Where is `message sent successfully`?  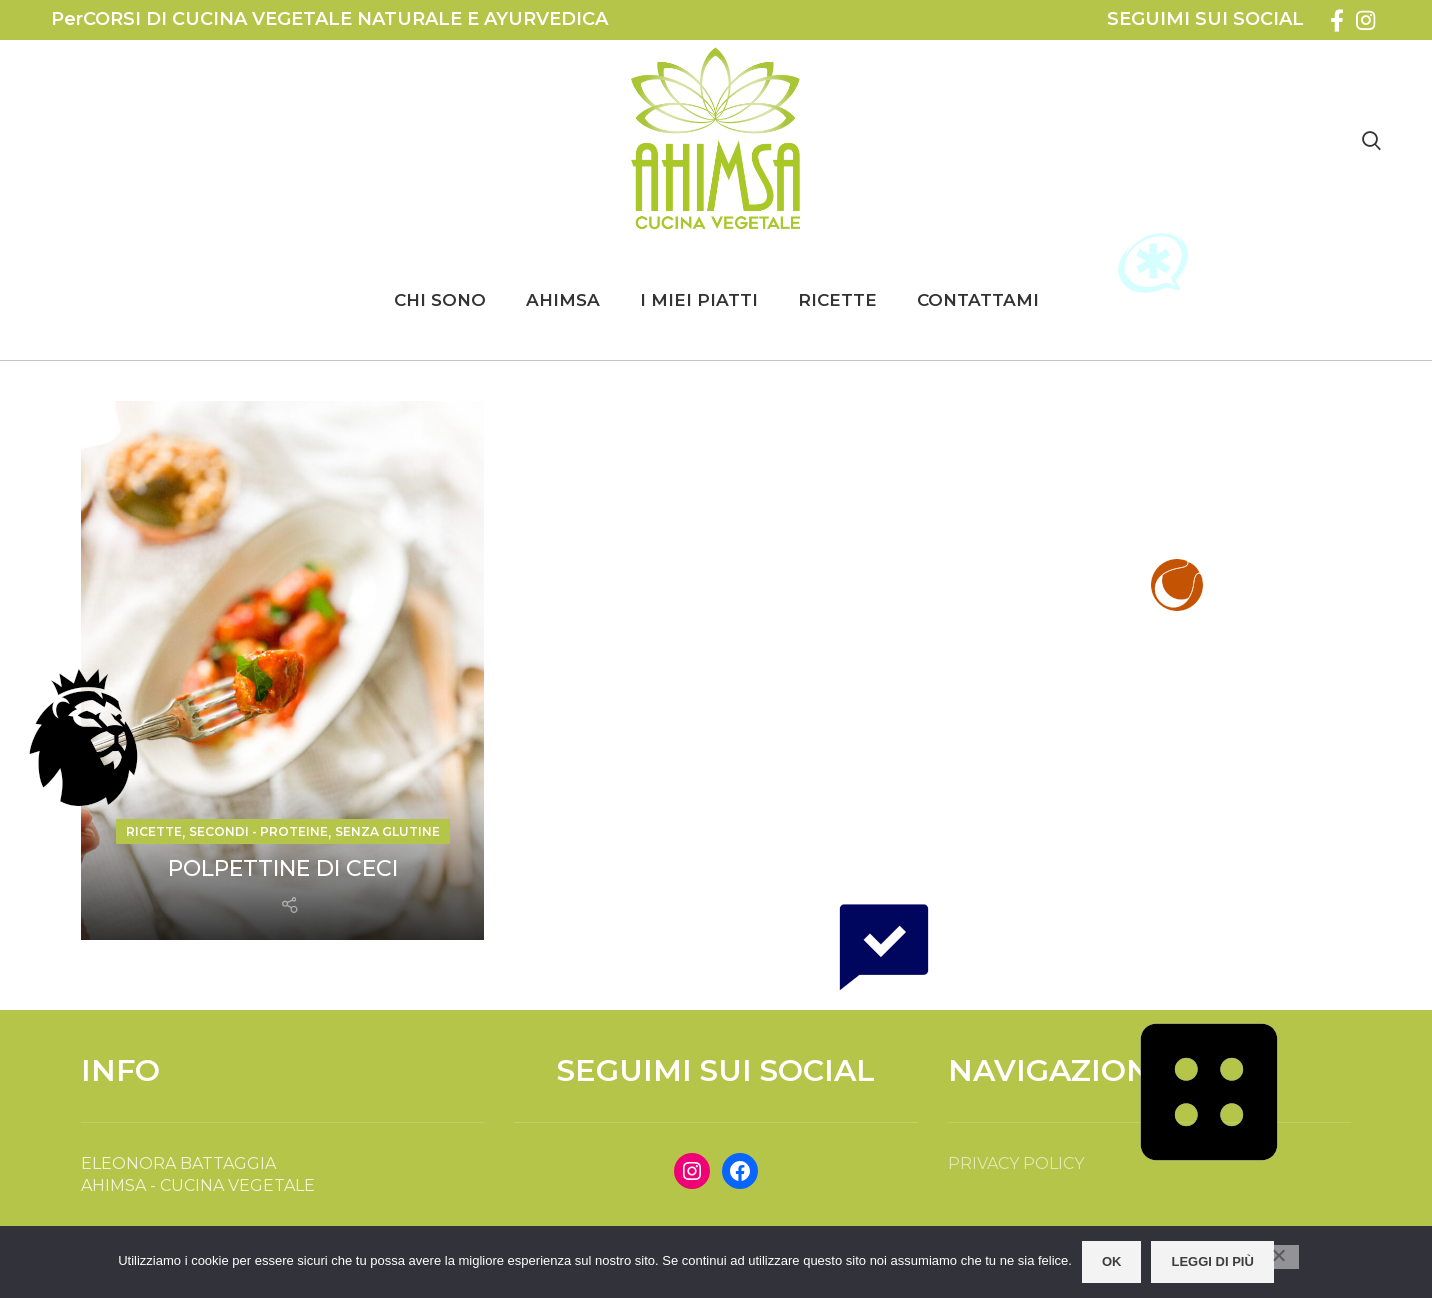 message sent successfully is located at coordinates (884, 944).